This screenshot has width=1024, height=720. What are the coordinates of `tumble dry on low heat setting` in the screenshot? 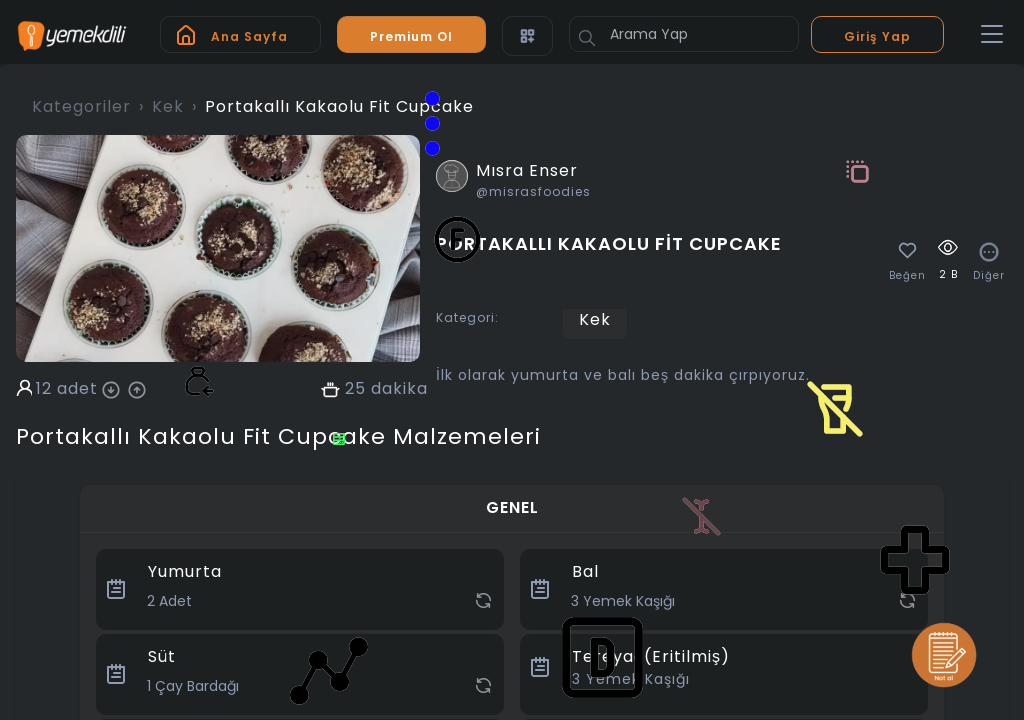 It's located at (457, 239).